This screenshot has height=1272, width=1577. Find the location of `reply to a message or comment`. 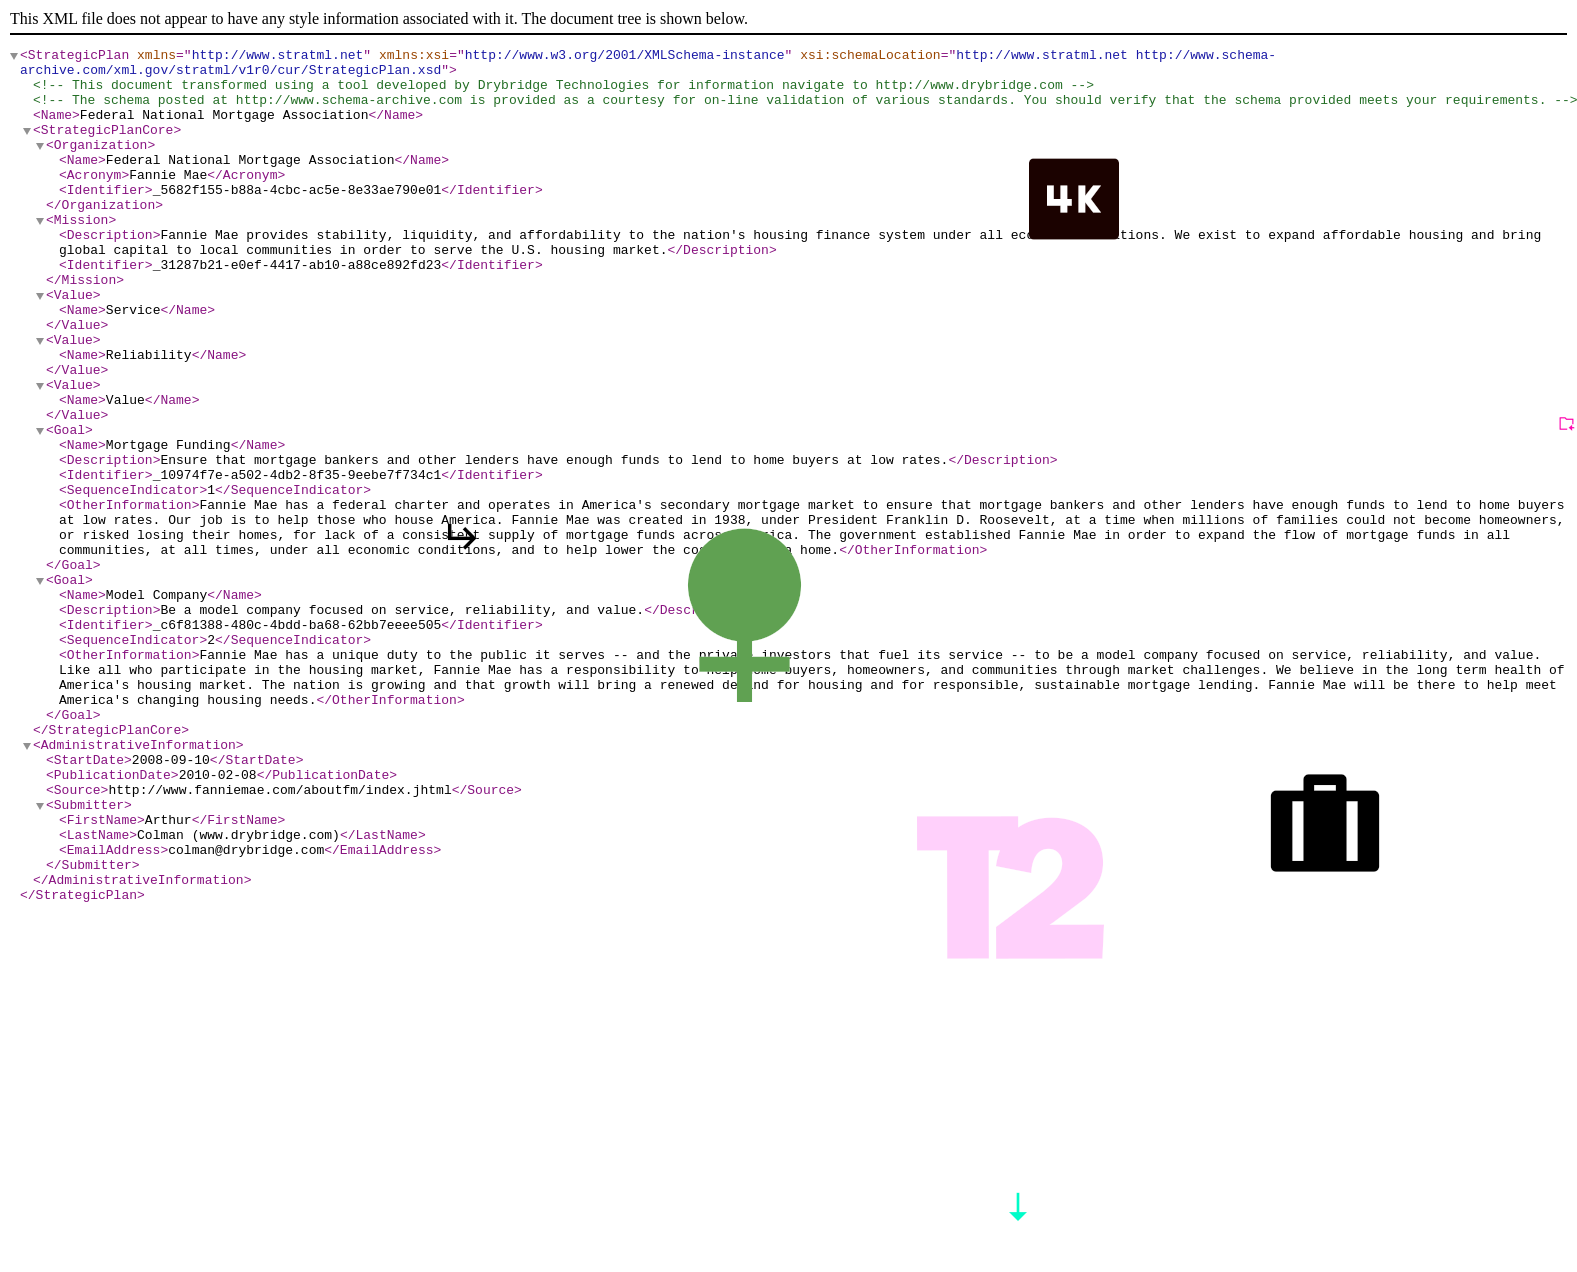

reply to a message or comment is located at coordinates (460, 536).